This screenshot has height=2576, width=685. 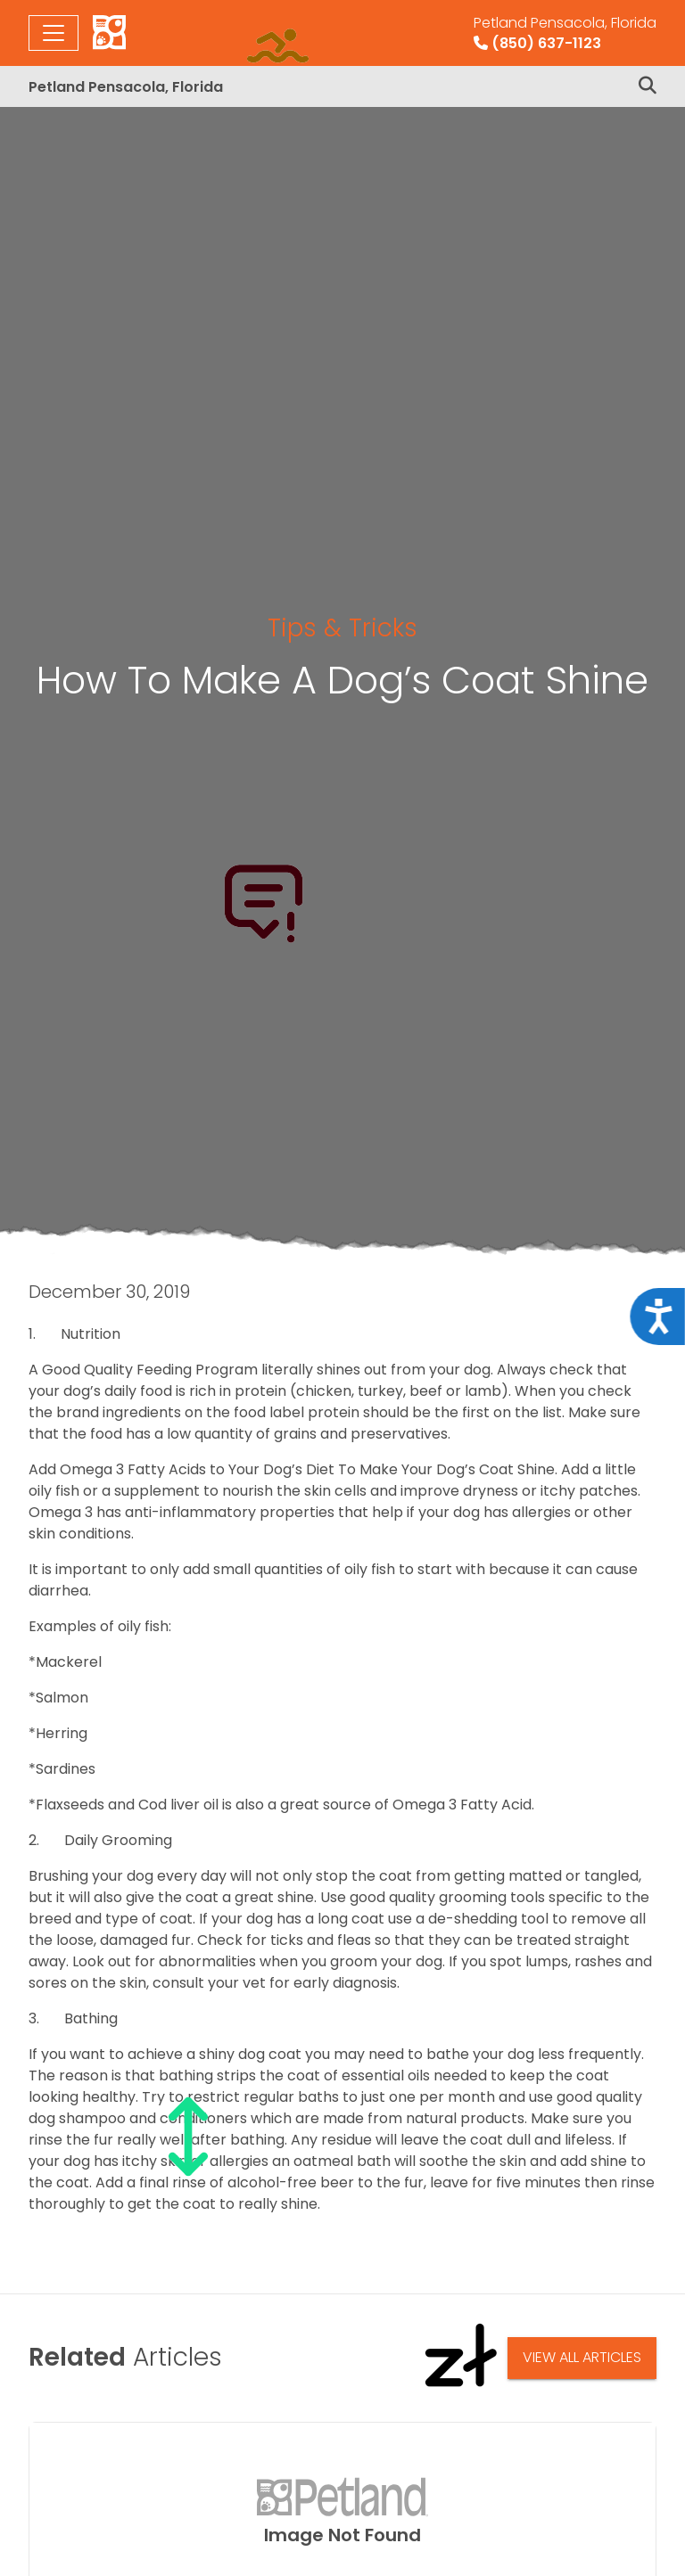 What do you see at coordinates (188, 2137) in the screenshot?
I see `resize element vertically` at bounding box center [188, 2137].